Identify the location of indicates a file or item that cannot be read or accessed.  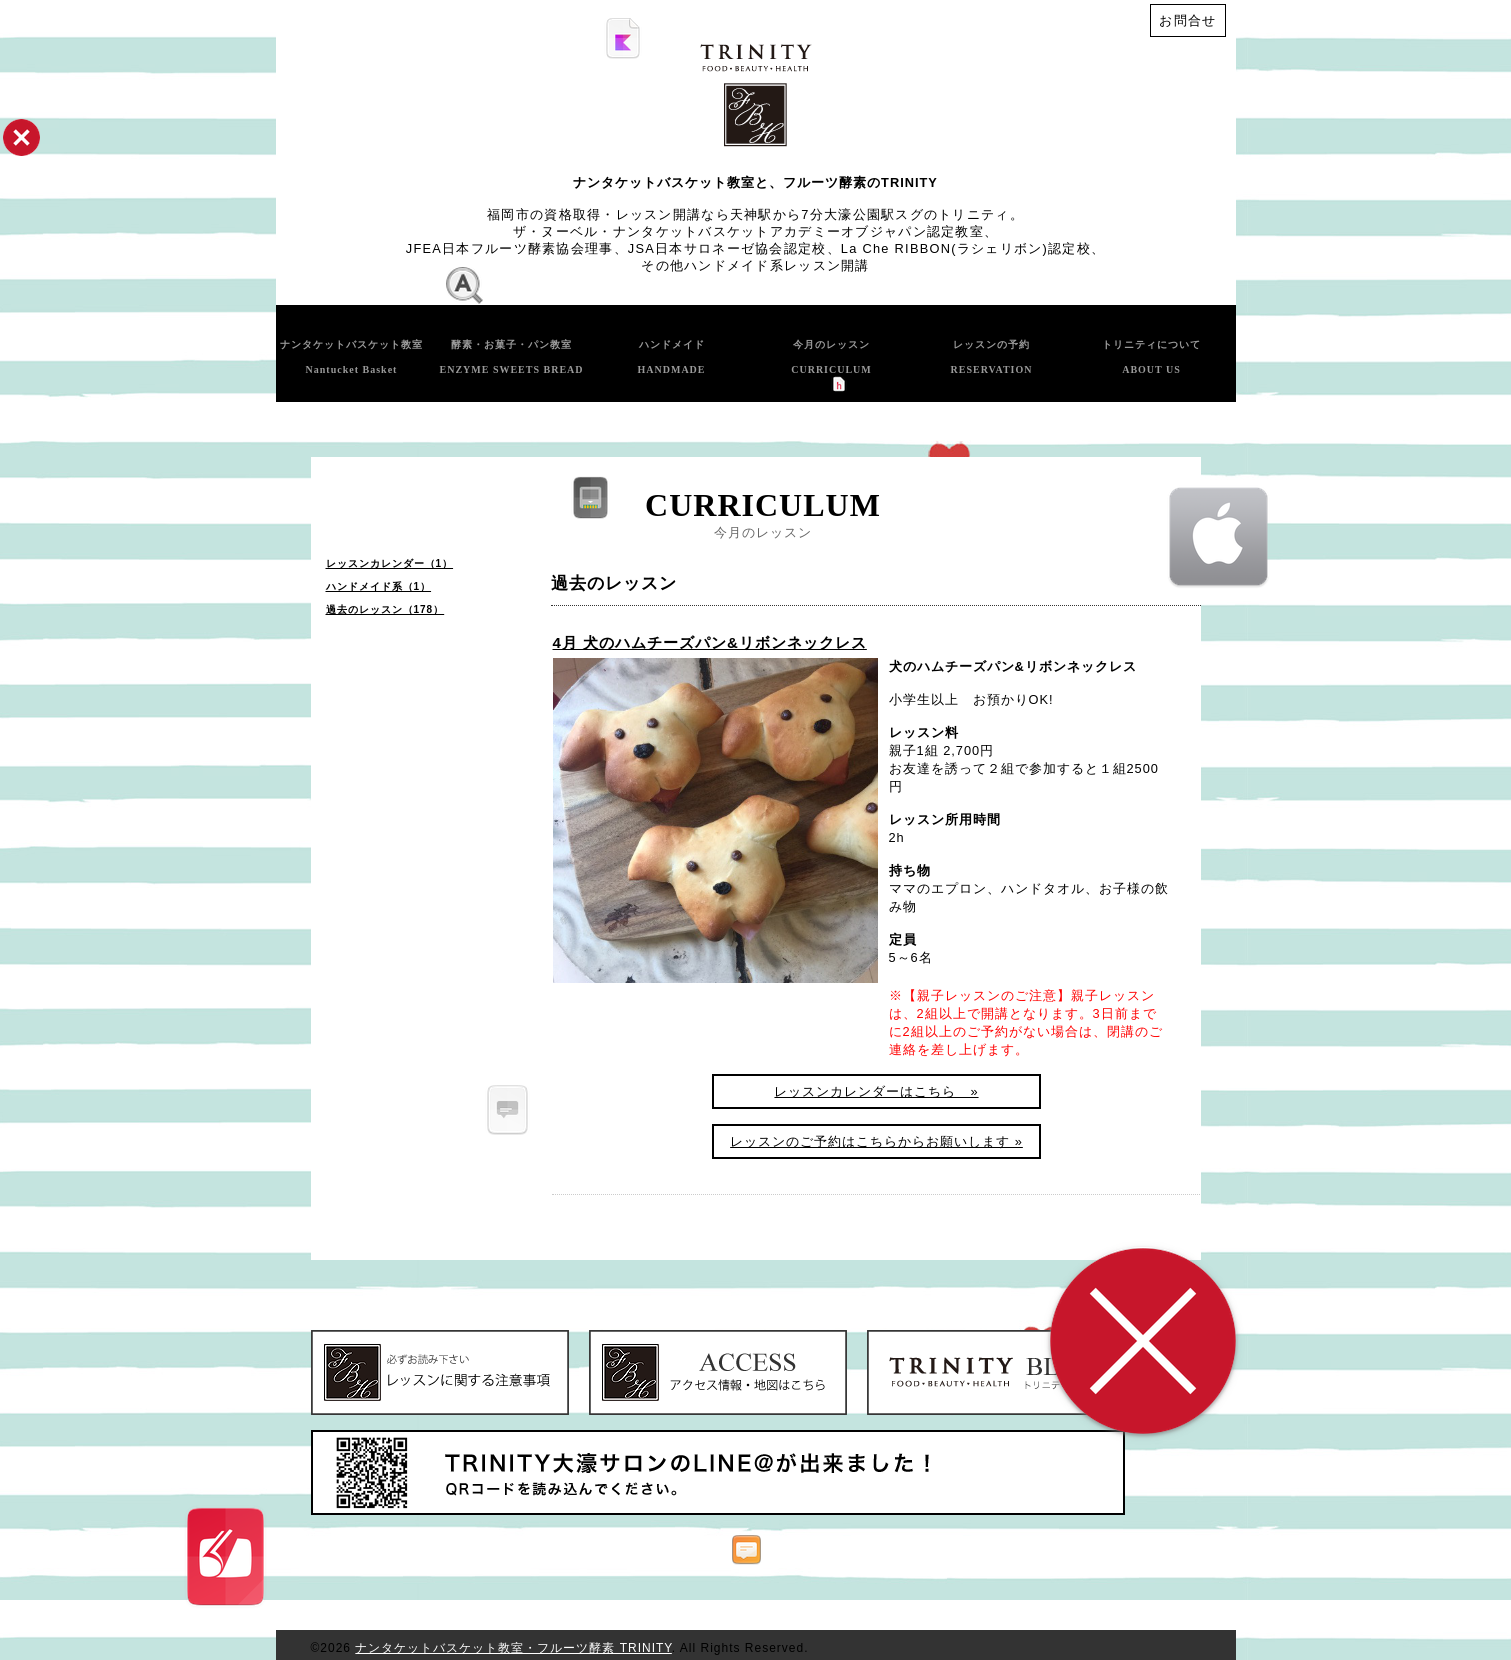
(1143, 1341).